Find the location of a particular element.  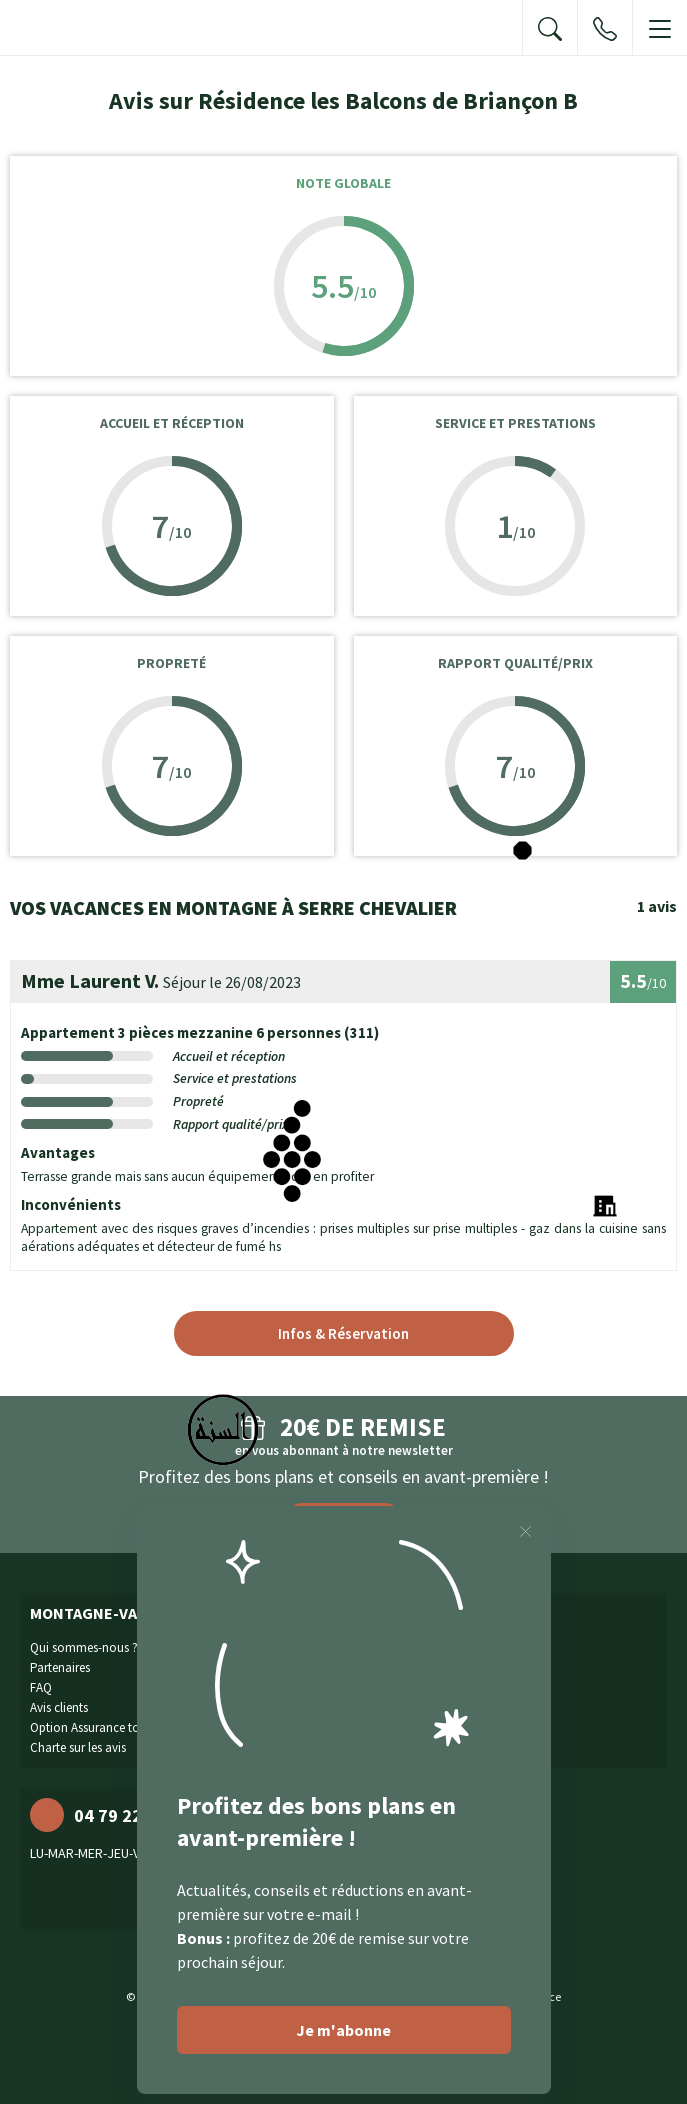

open the Vivino wine app is located at coordinates (292, 1151).